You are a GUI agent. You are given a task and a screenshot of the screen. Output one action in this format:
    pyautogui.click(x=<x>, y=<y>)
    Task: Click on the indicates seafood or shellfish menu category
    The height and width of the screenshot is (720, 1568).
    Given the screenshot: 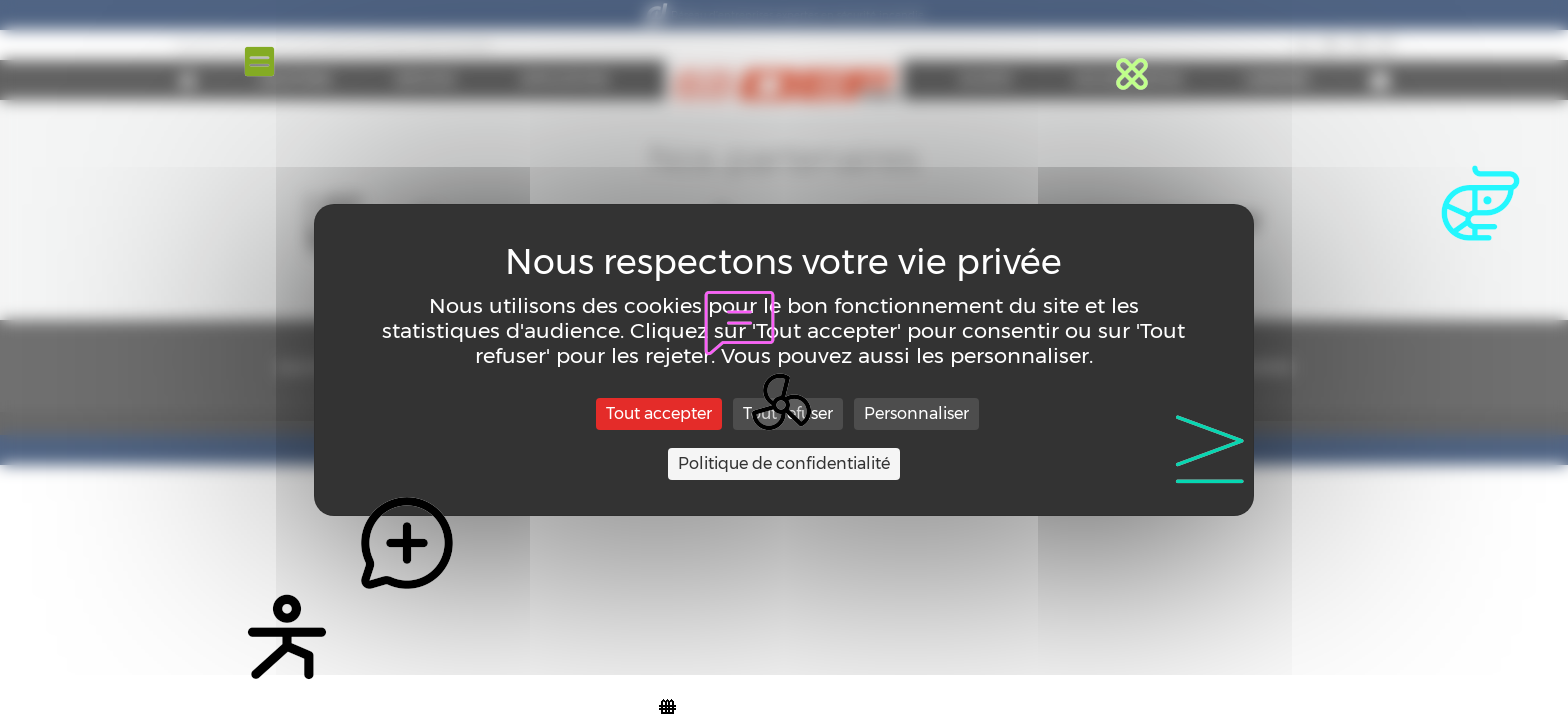 What is the action you would take?
    pyautogui.click(x=1480, y=204)
    